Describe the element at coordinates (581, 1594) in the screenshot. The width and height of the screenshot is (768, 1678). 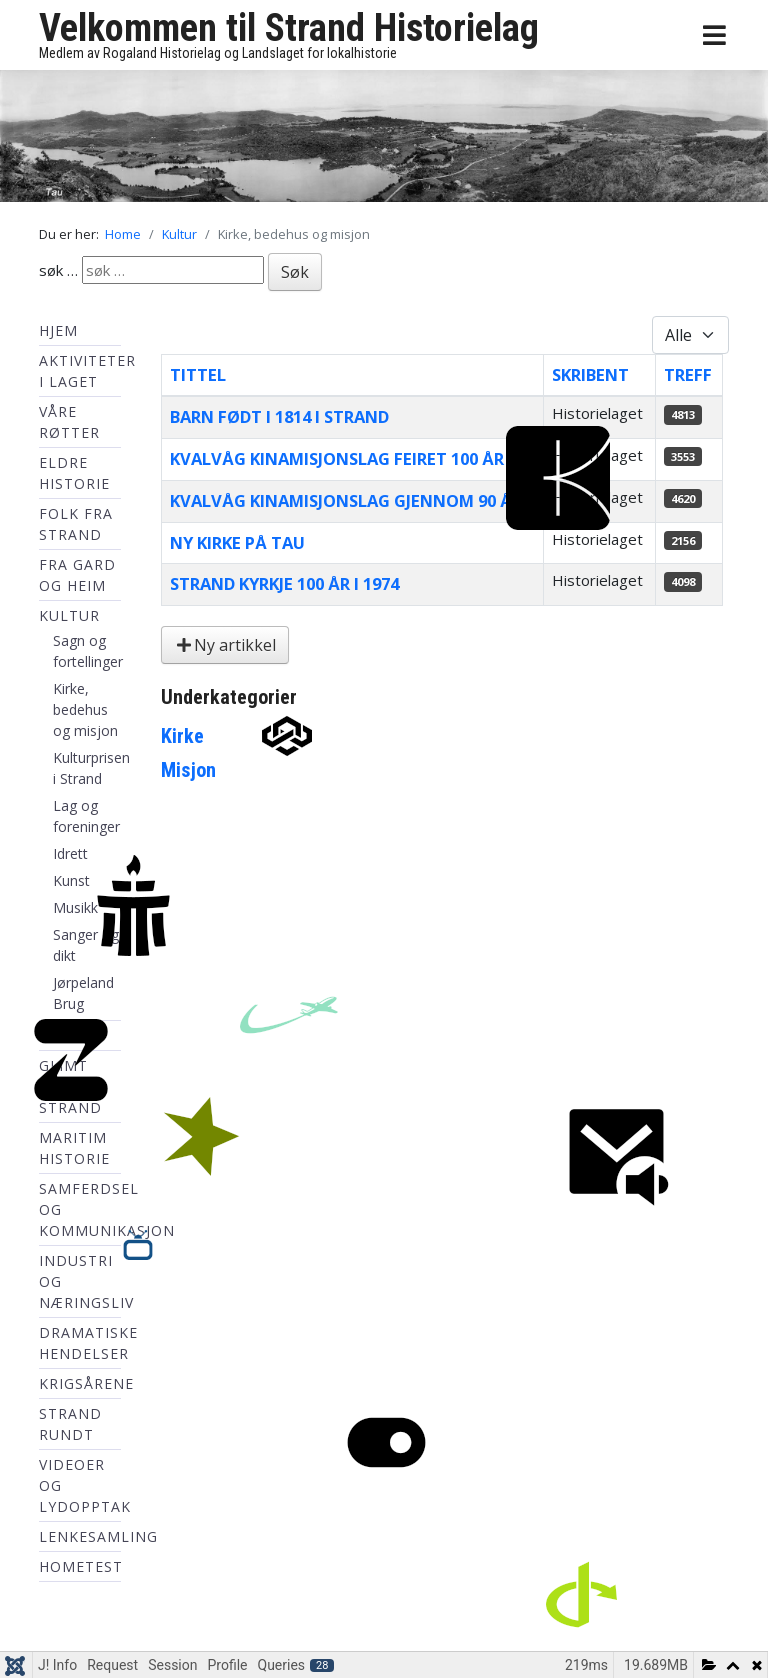
I see `sign in with OpenID authentication` at that location.